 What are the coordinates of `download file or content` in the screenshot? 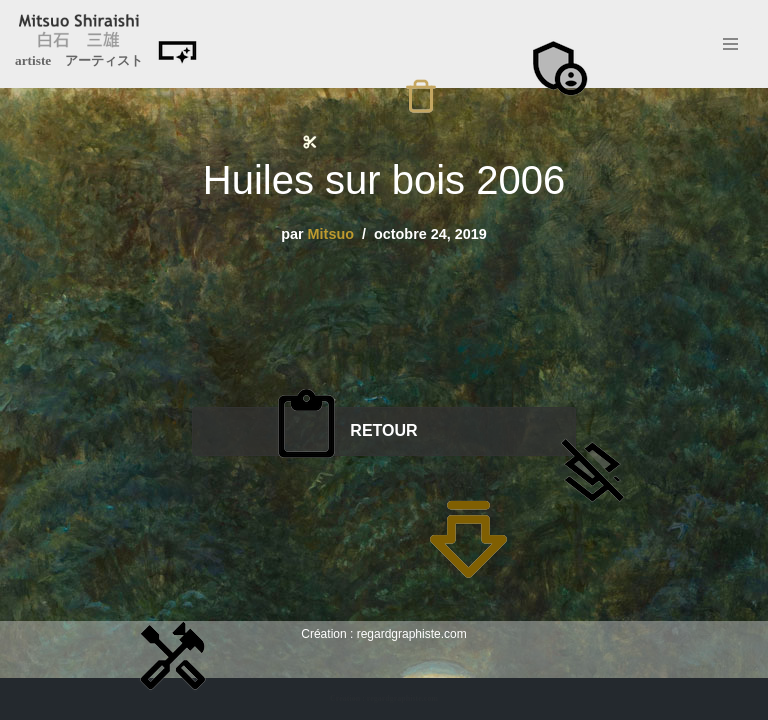 It's located at (468, 536).